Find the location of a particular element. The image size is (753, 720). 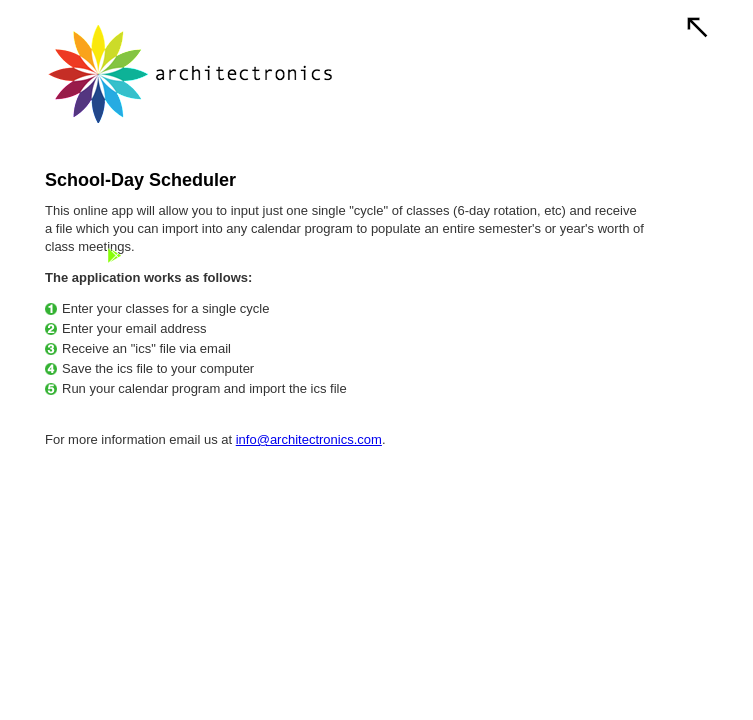

open the google play store is located at coordinates (114, 255).